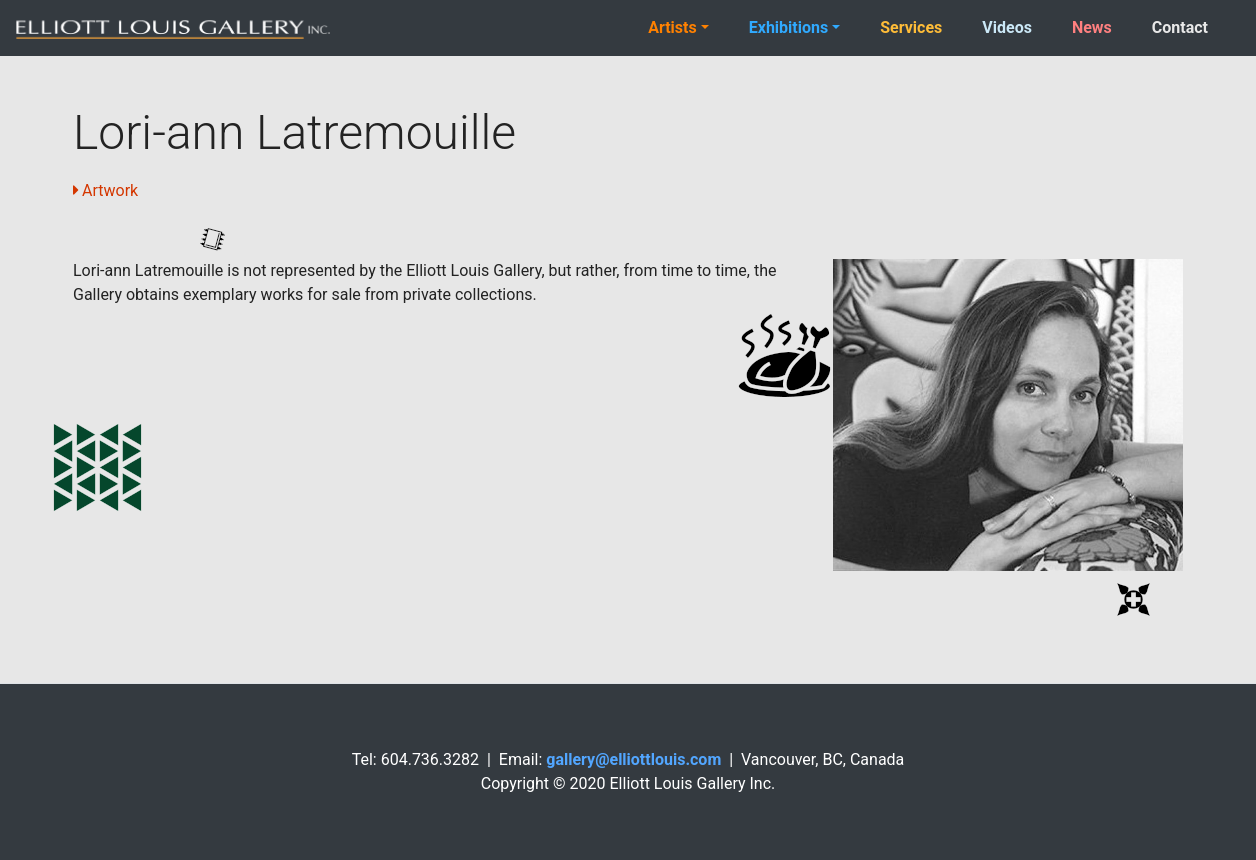 This screenshot has height=860, width=1256. Describe the element at coordinates (784, 355) in the screenshot. I see `view roasted chicken recipe` at that location.